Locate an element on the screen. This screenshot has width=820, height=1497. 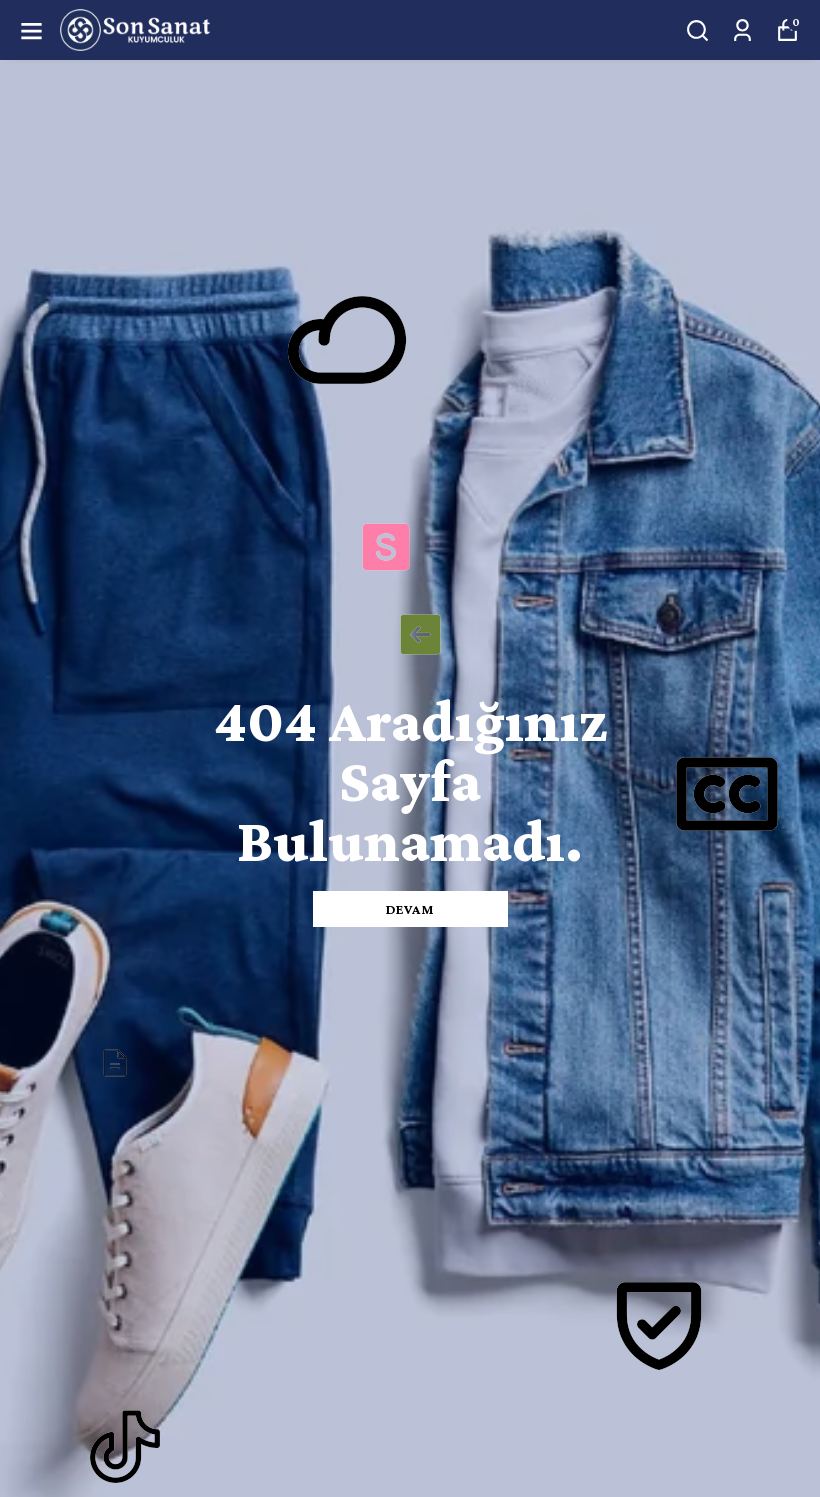
view document or text file is located at coordinates (115, 1063).